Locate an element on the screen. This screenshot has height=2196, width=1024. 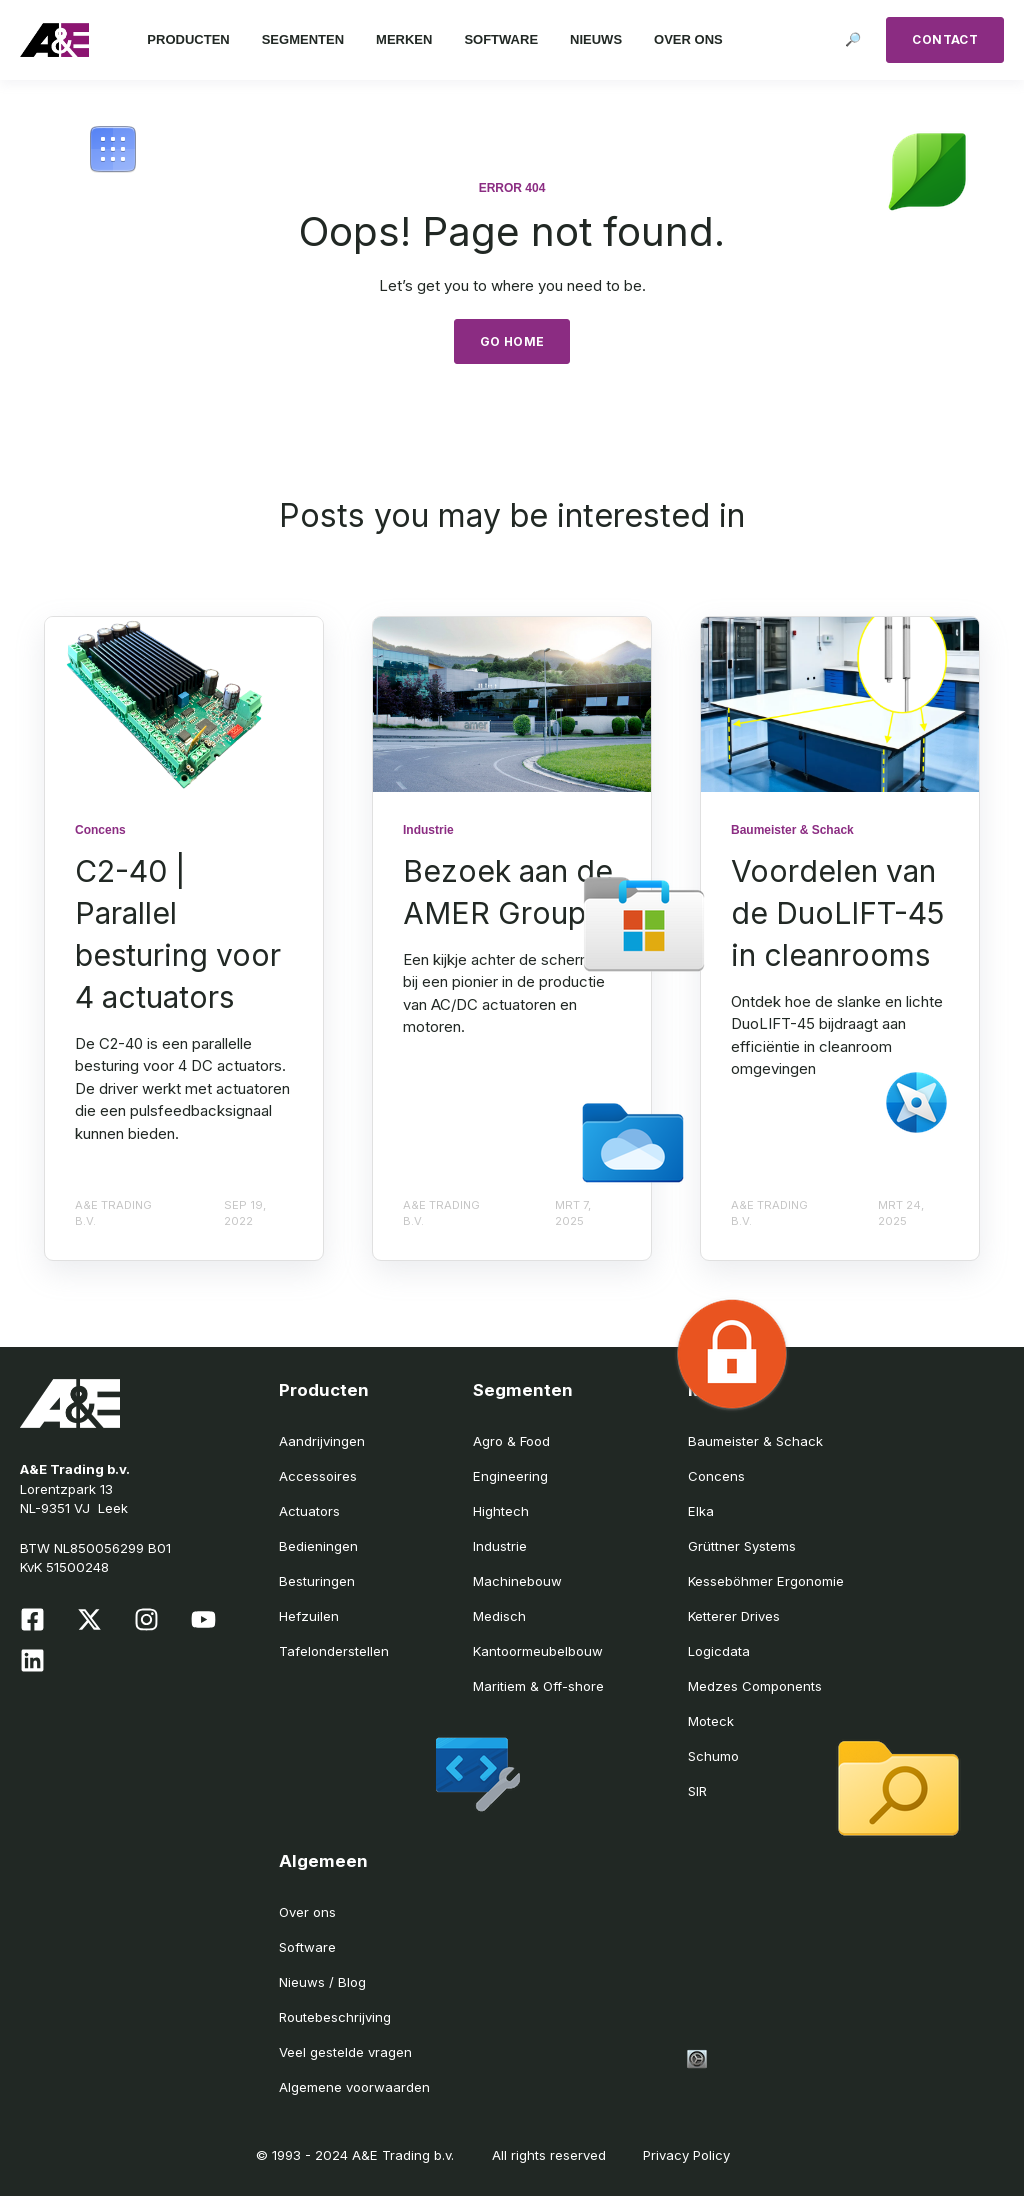
launch setup wizard or installation assistant is located at coordinates (916, 1102).